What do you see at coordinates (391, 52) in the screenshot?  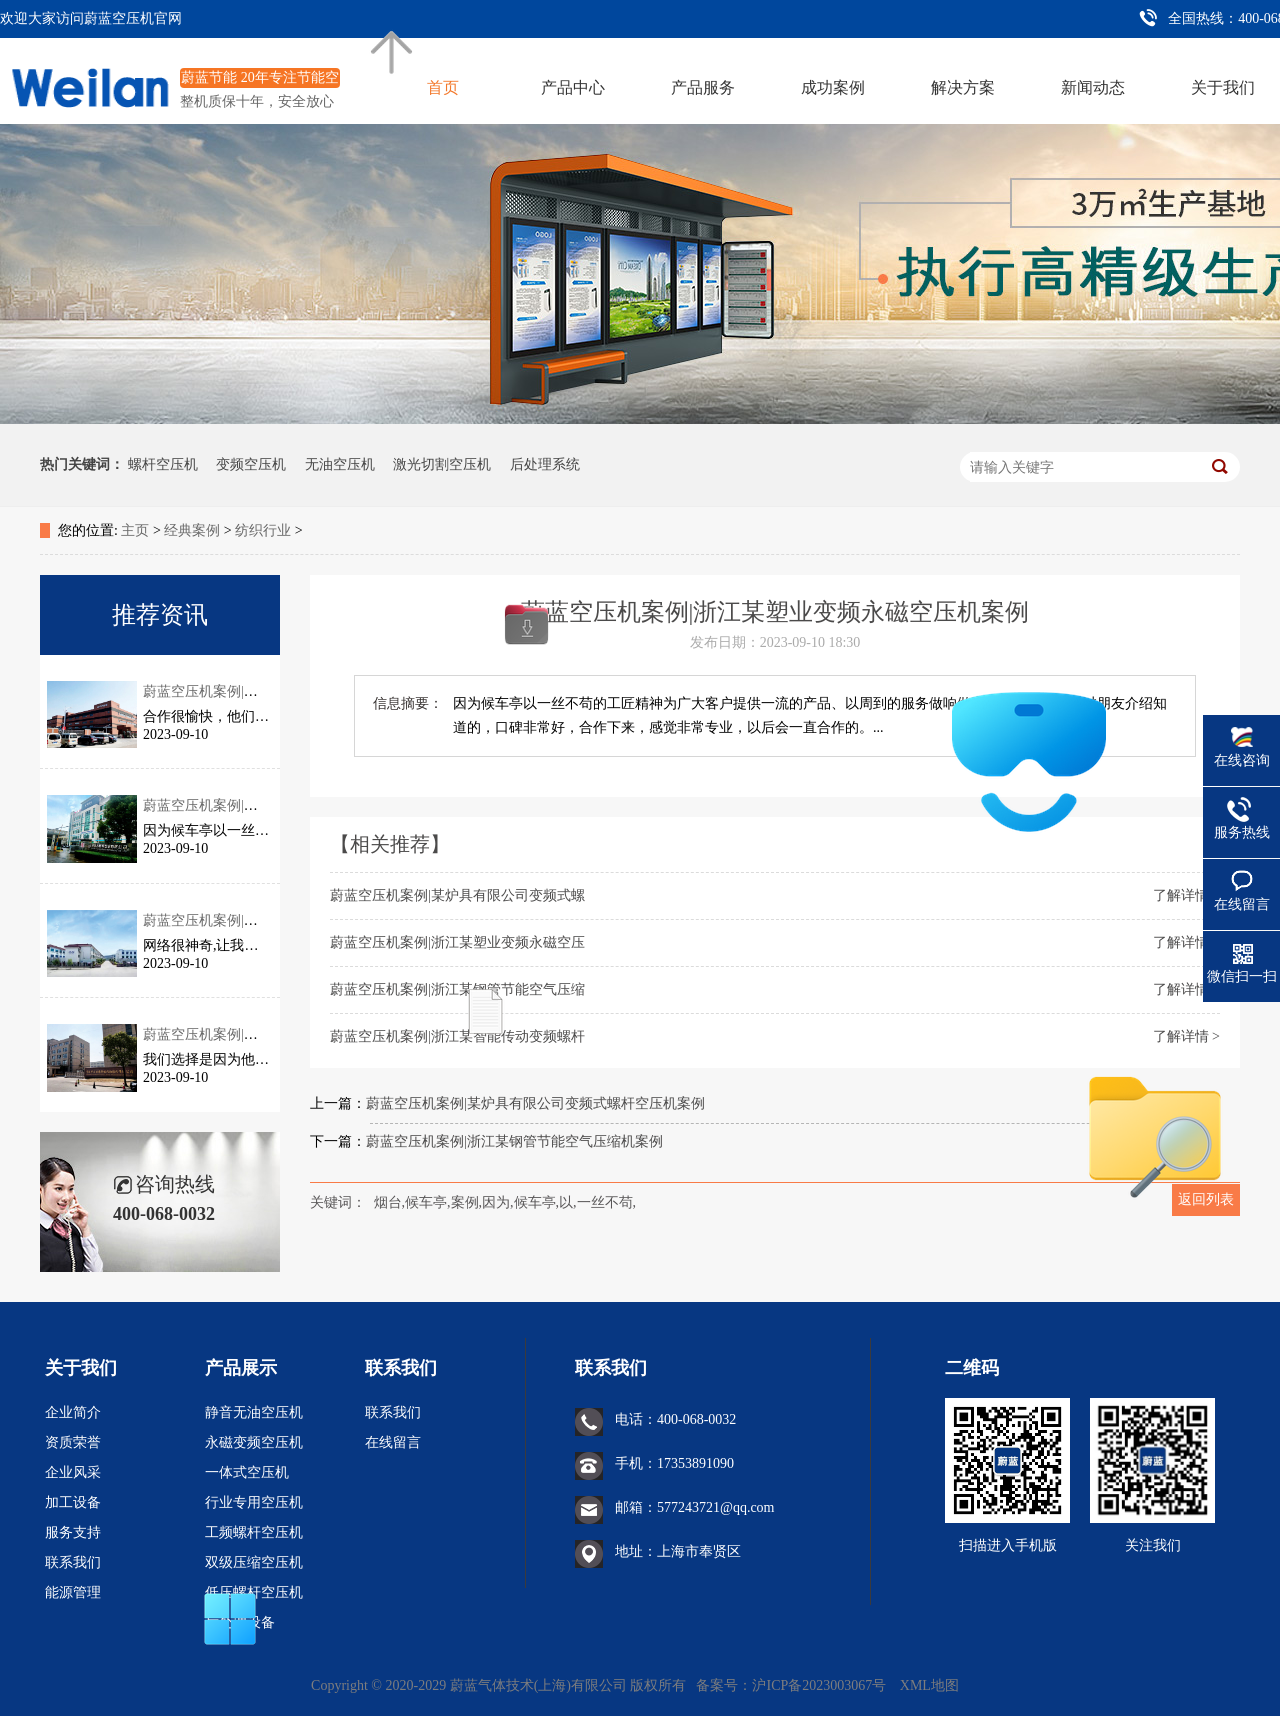 I see `upload or send file` at bounding box center [391, 52].